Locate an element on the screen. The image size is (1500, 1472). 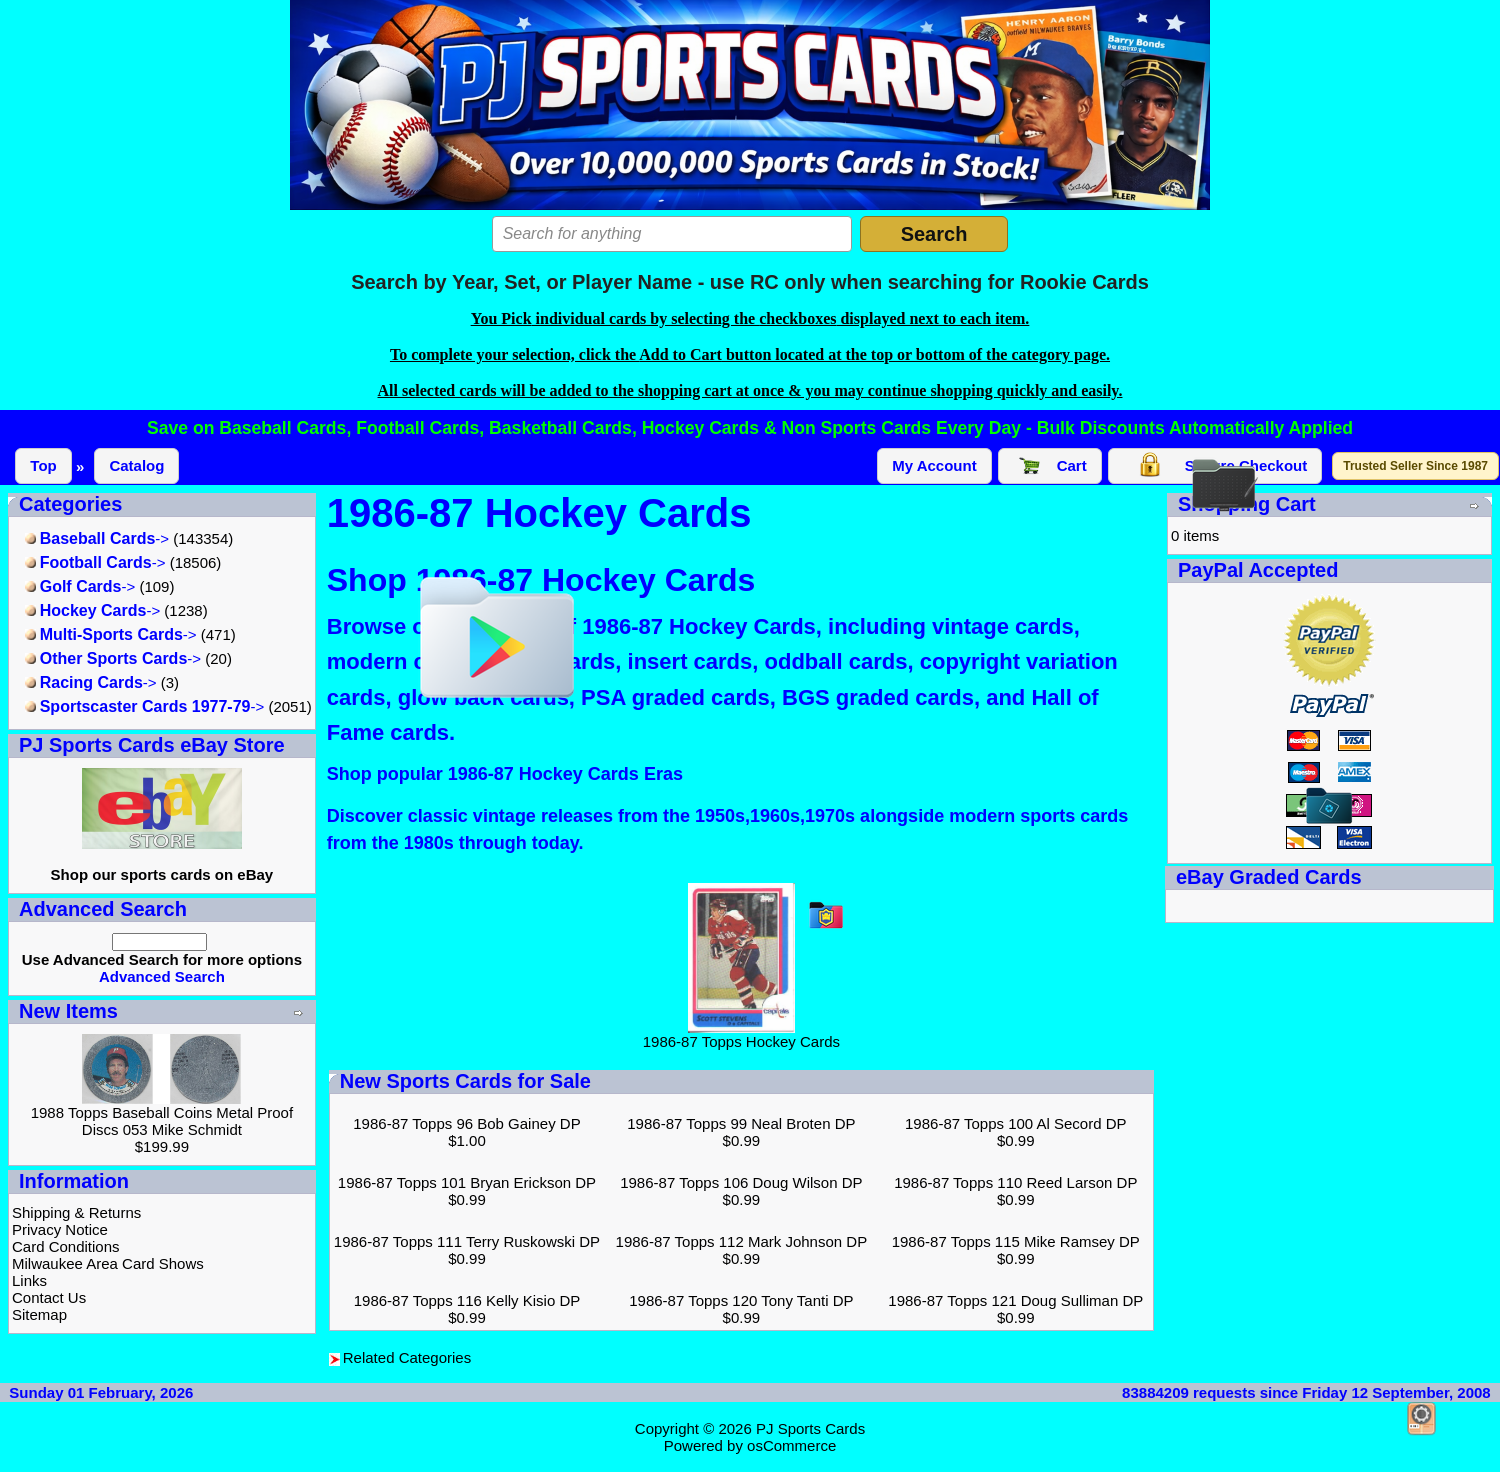
open folder containing google play store downloads is located at coordinates (496, 641).